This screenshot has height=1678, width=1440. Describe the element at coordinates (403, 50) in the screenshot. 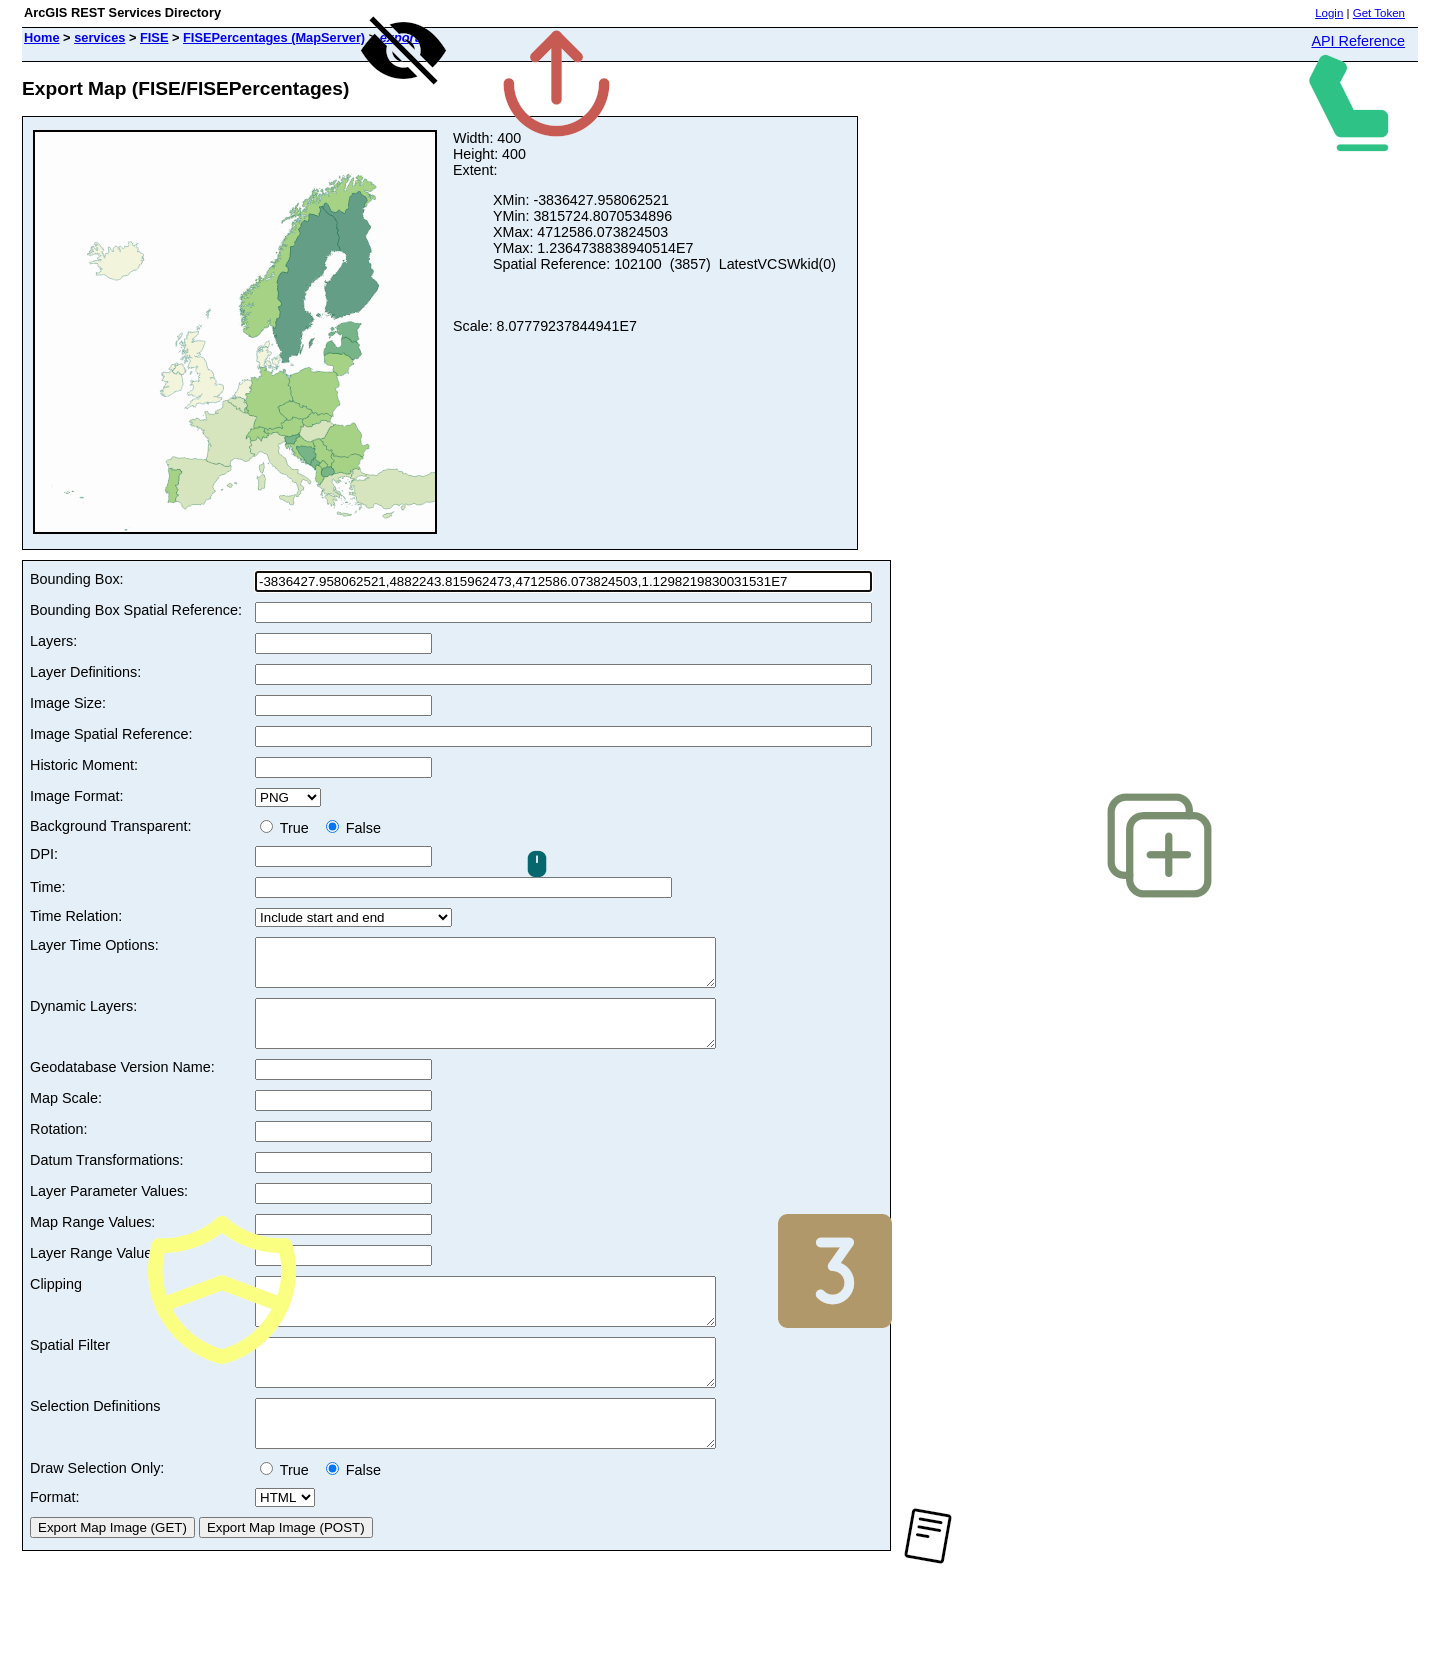

I see `hide password or sensitive content` at that location.